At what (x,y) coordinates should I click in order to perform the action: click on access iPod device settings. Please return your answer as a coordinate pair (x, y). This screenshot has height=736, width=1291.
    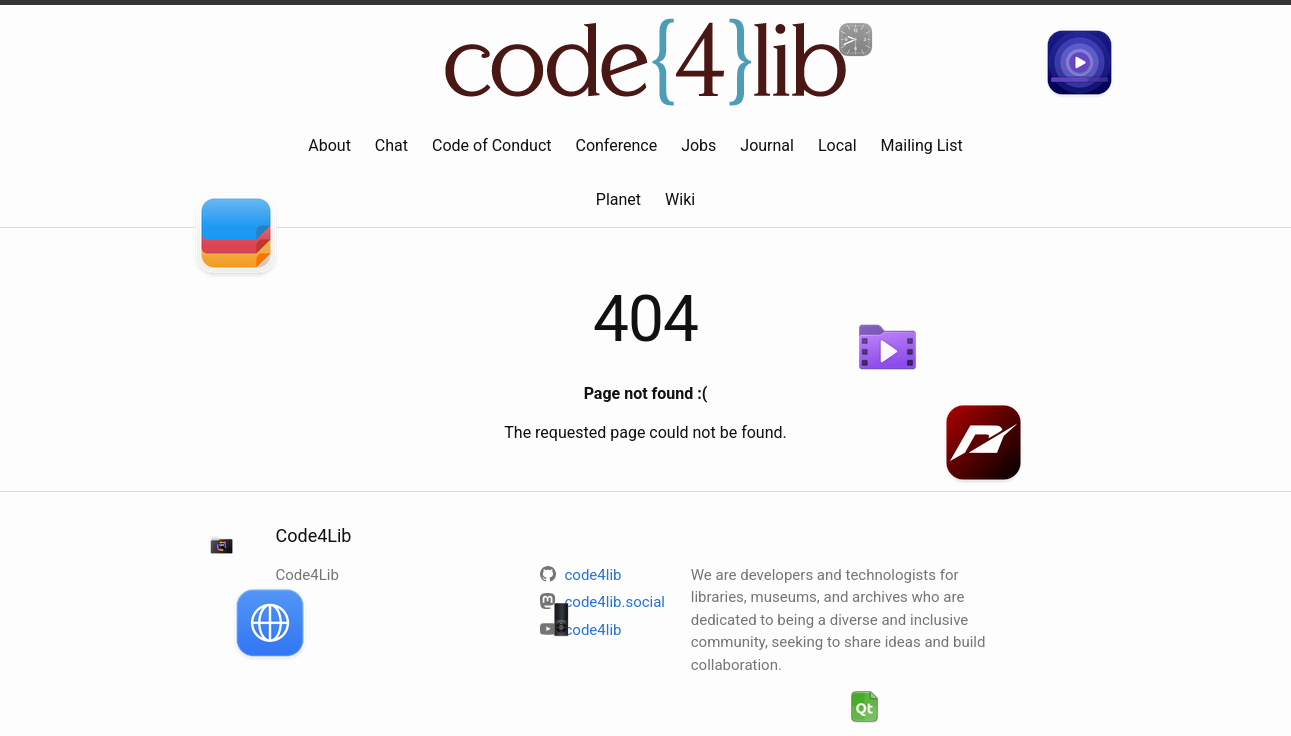
    Looking at the image, I should click on (561, 620).